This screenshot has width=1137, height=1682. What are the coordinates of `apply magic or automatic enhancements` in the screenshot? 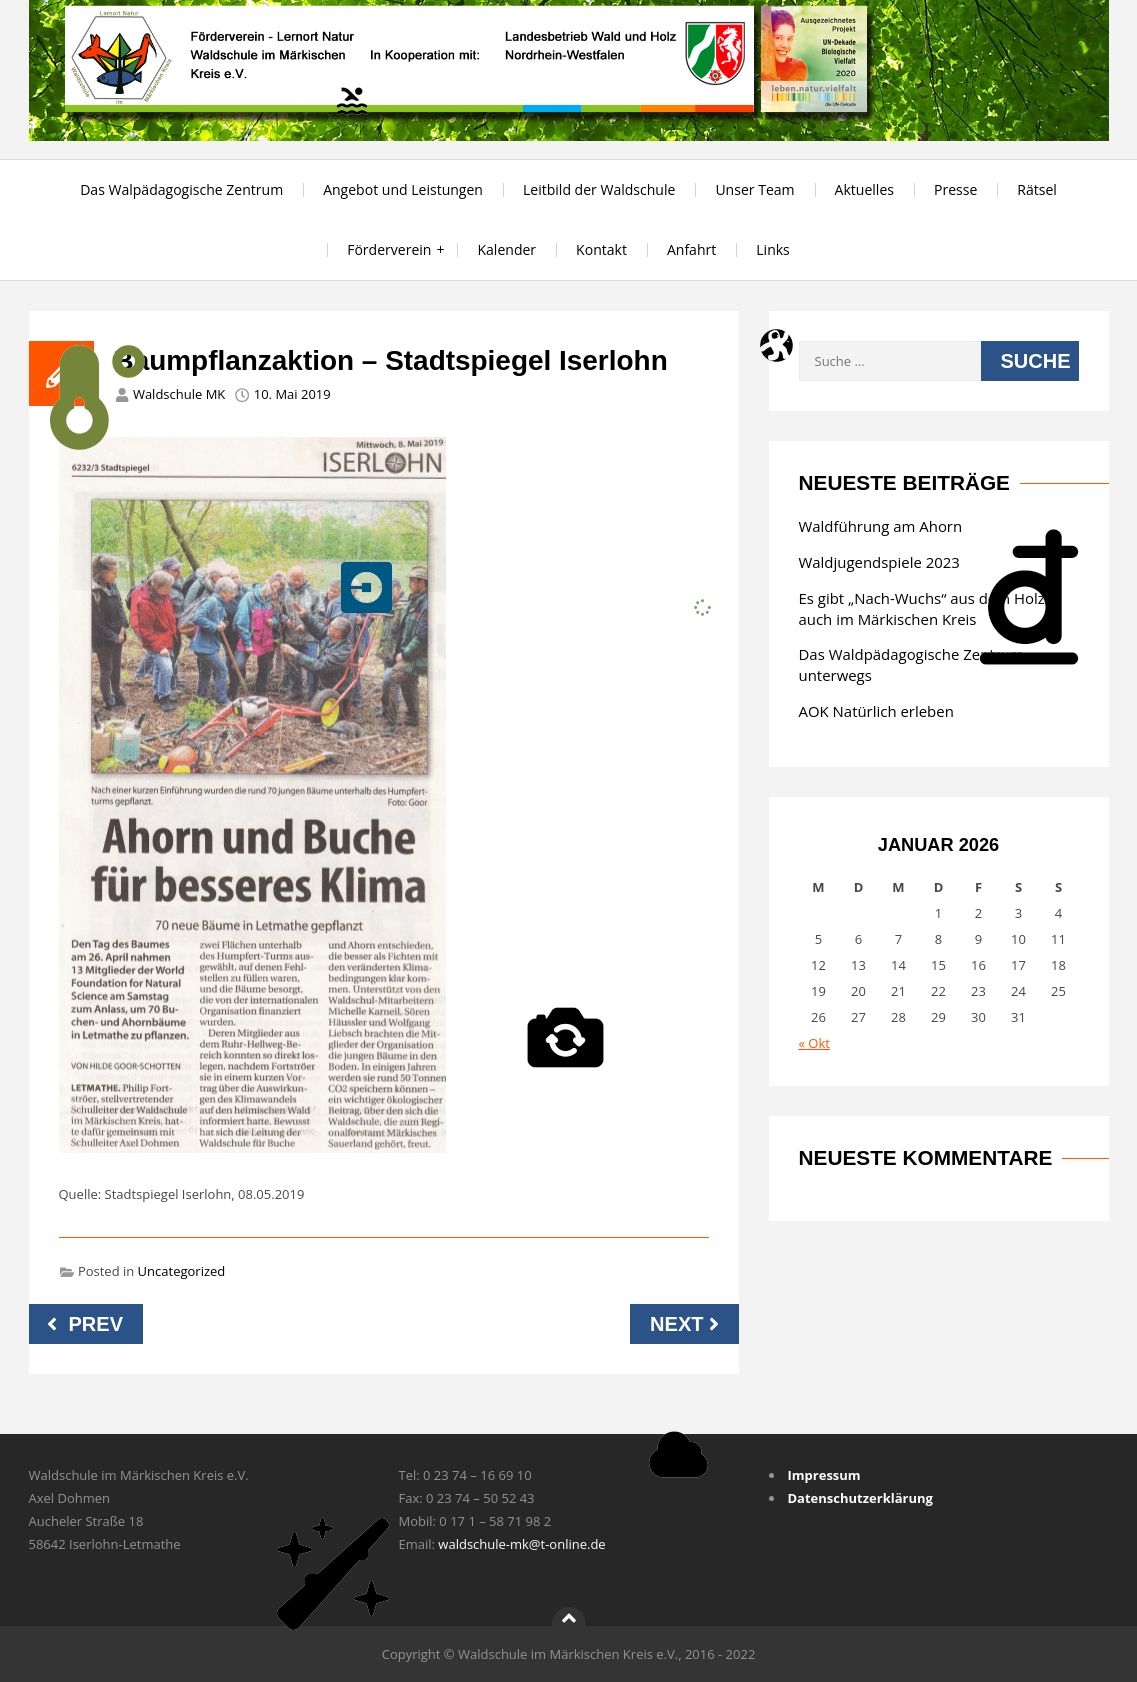 It's located at (333, 1574).